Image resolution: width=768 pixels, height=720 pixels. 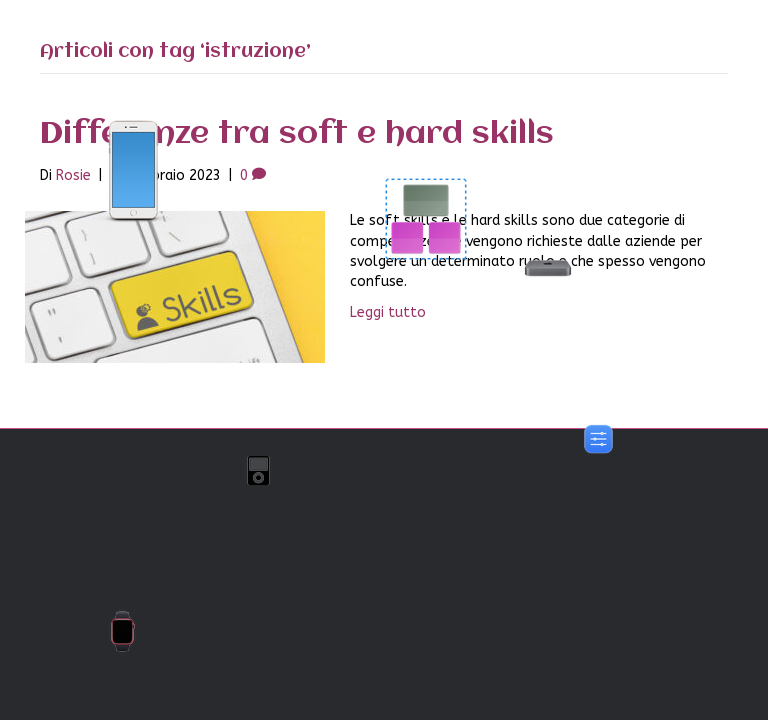 I want to click on indicates a mac mini device in system preferences, so click(x=548, y=268).